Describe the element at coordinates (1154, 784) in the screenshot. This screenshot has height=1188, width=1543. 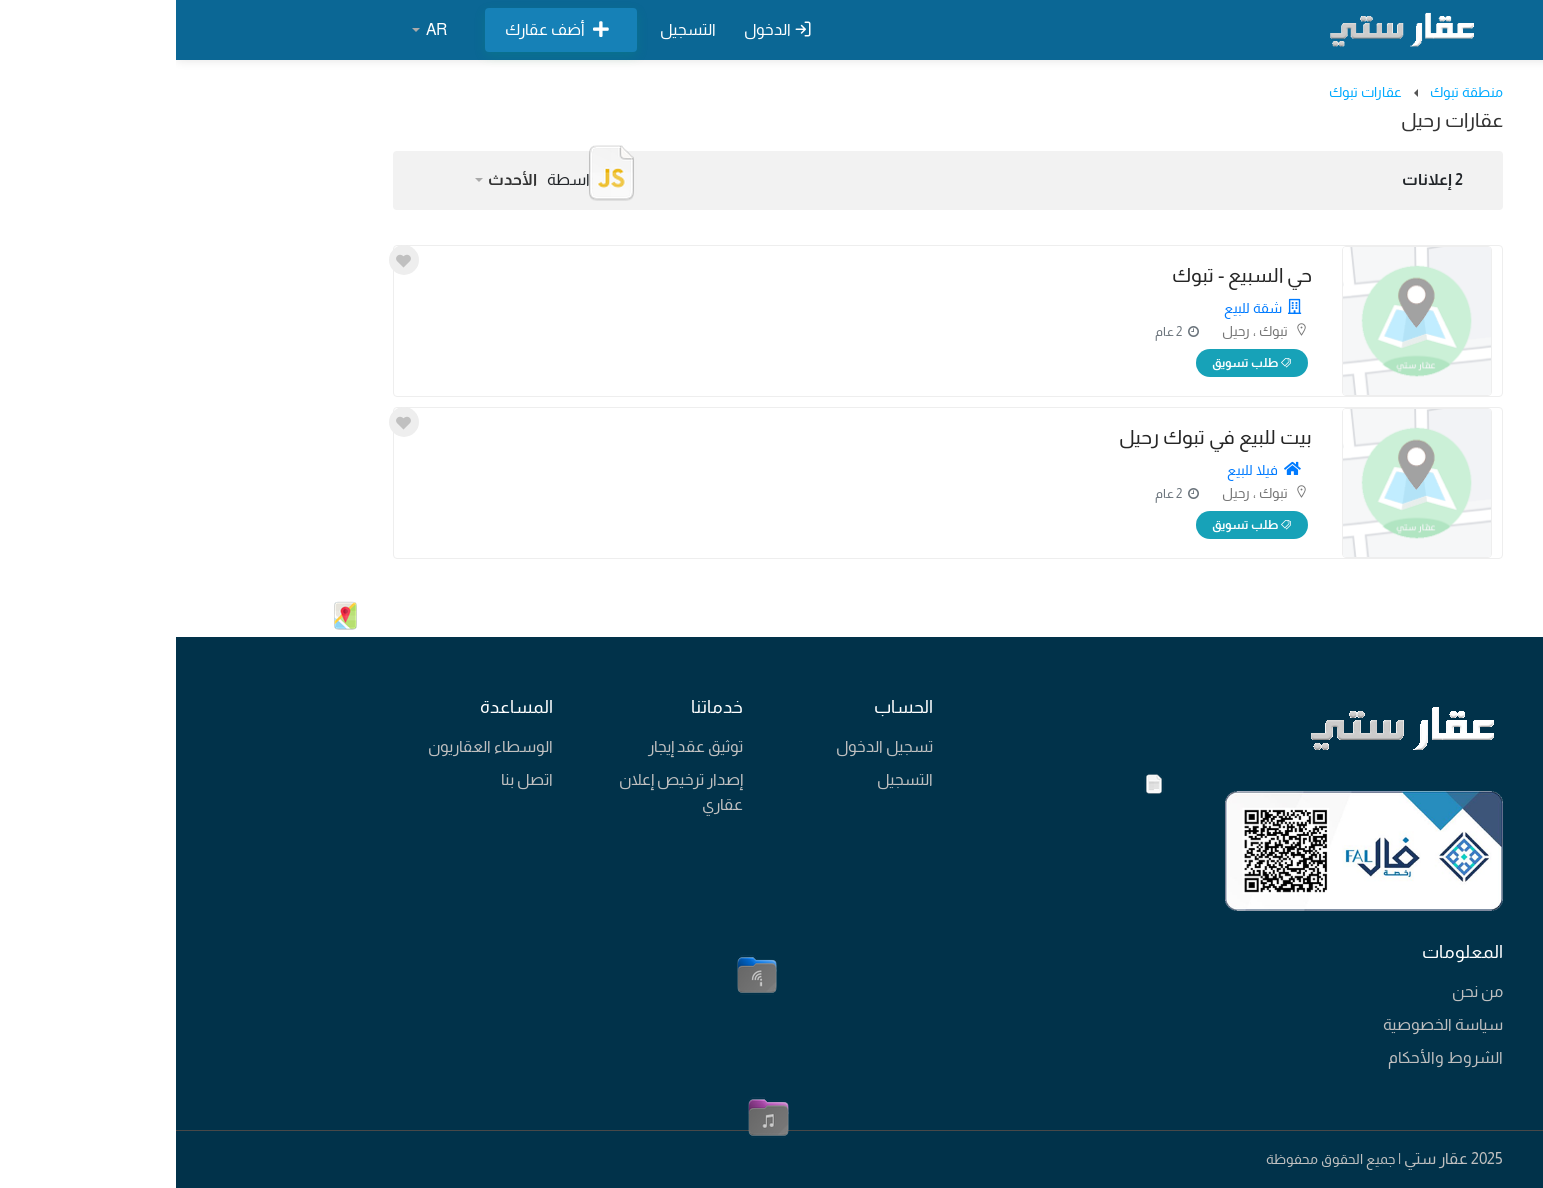
I see `open a text file` at that location.